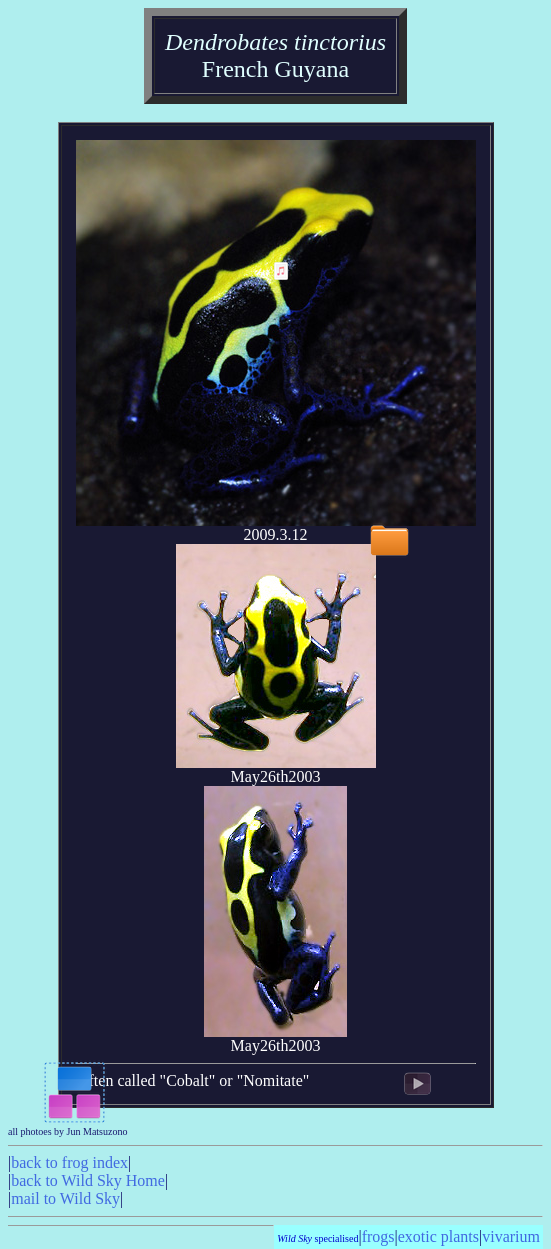 The width and height of the screenshot is (551, 1249). I want to click on an audio file type indicator, so click(281, 271).